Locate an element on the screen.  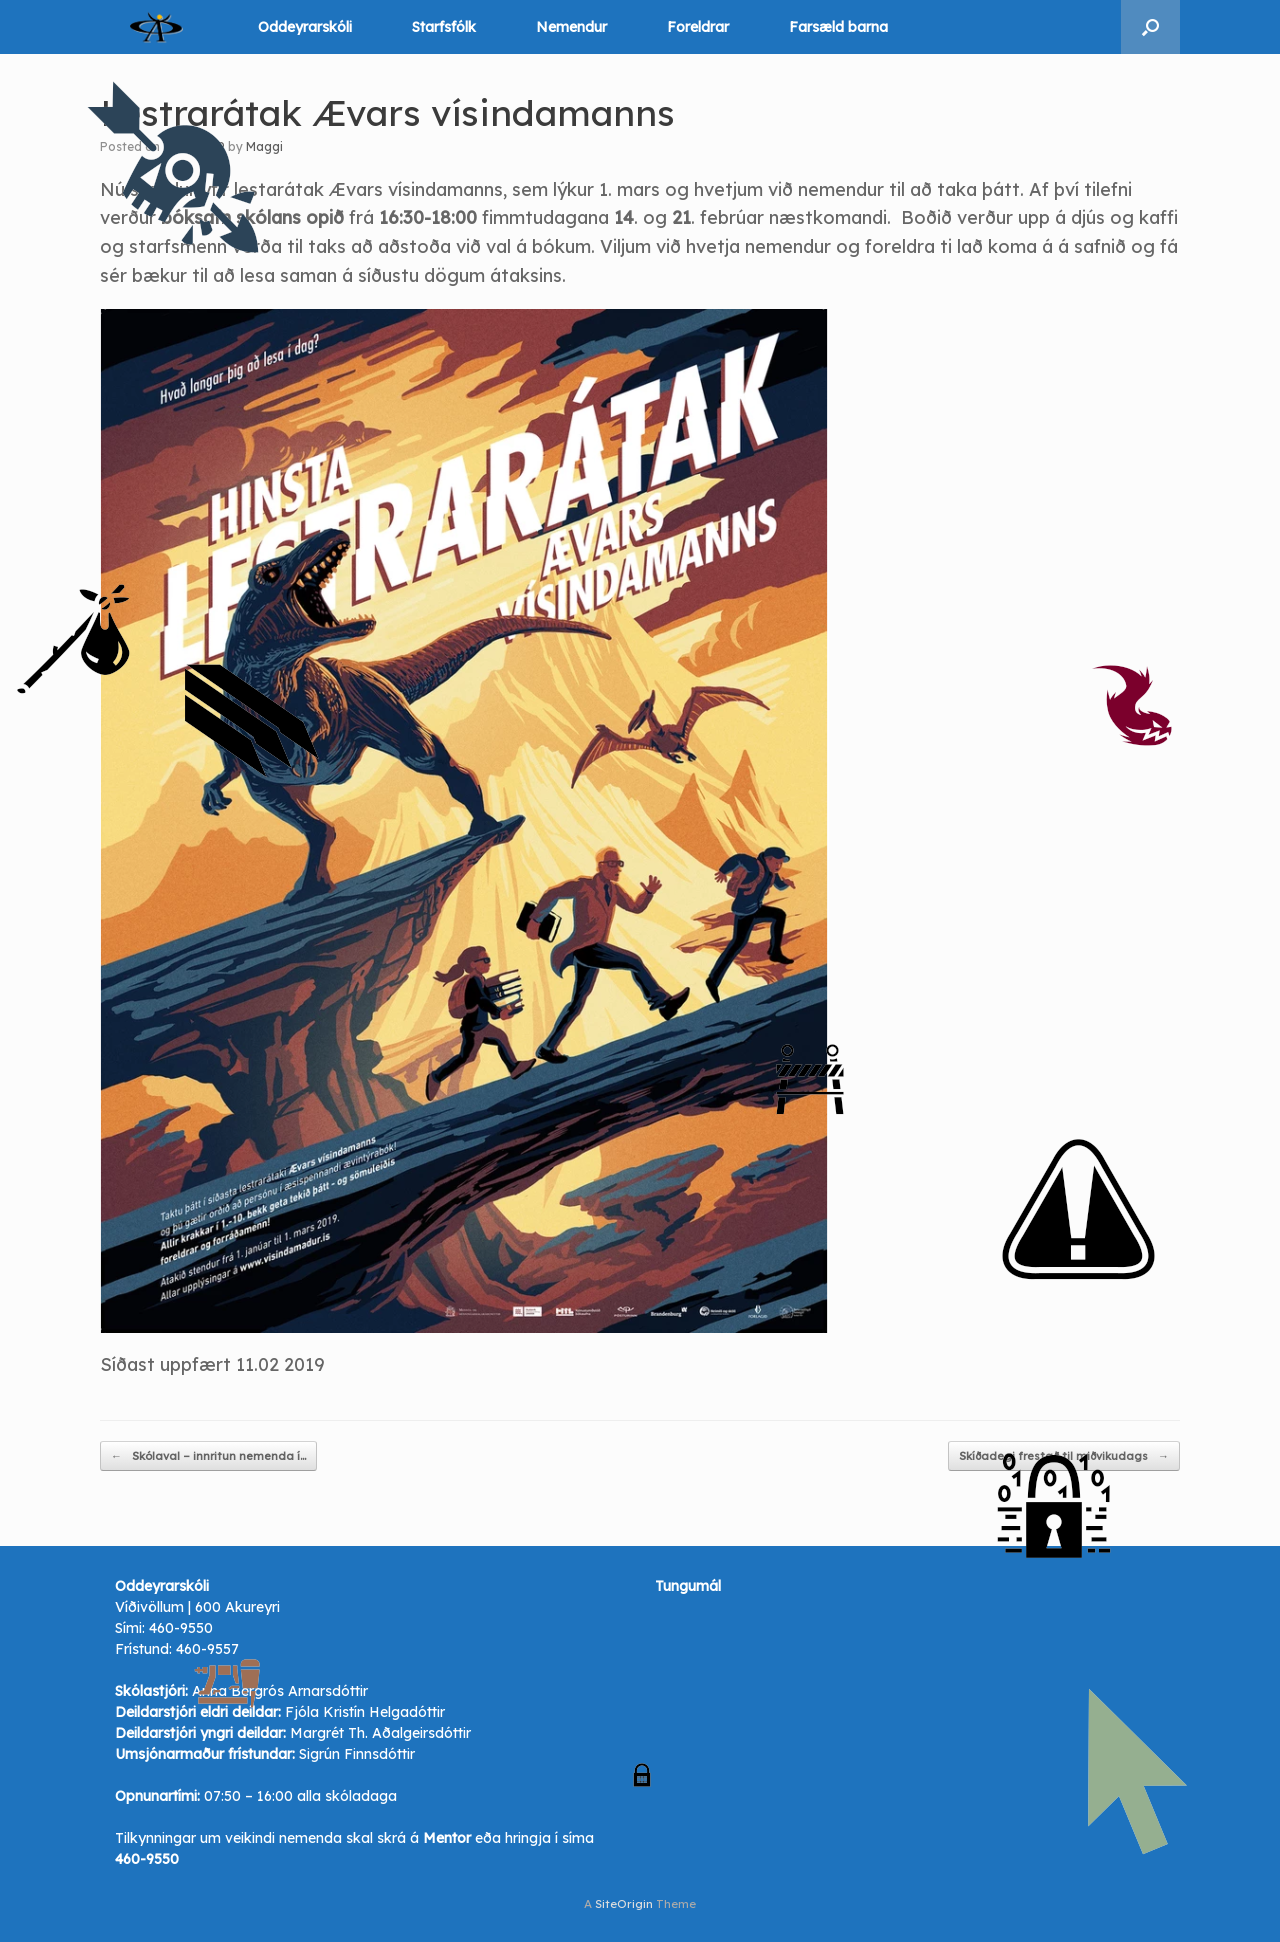
set or manage a security passcode is located at coordinates (642, 1775).